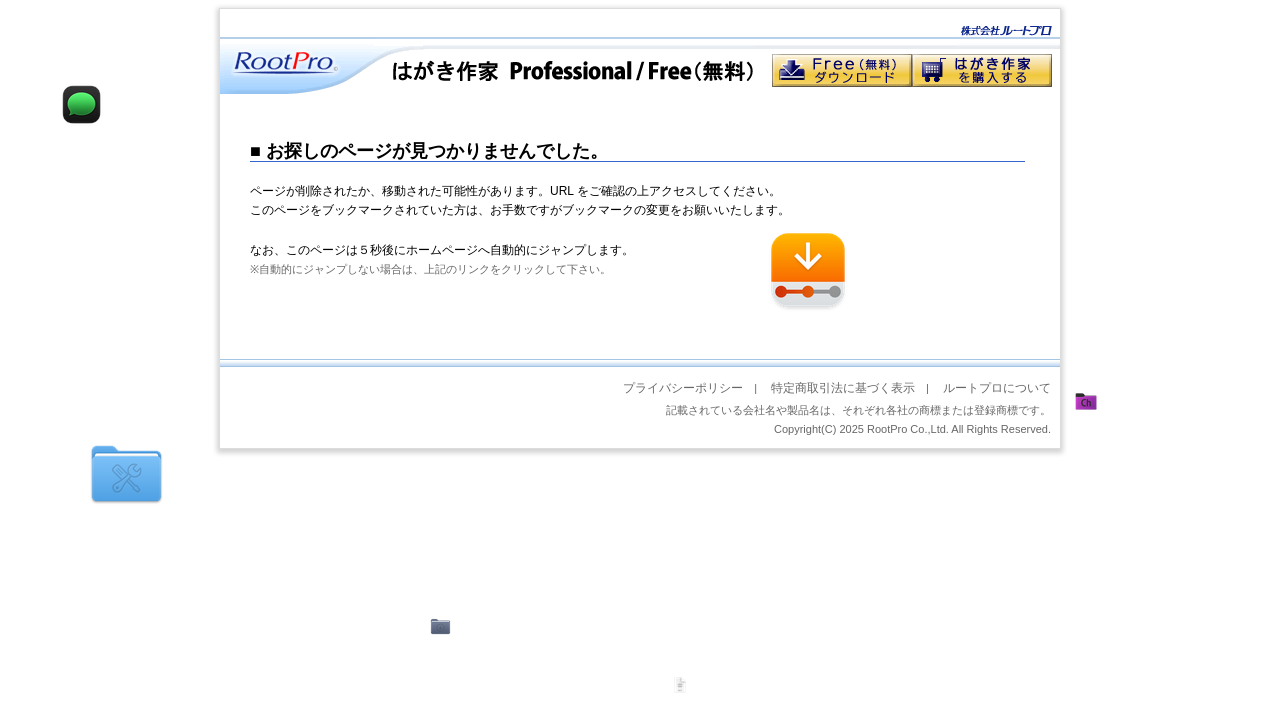 The height and width of the screenshot is (720, 1280). I want to click on open the messages app, so click(81, 104).